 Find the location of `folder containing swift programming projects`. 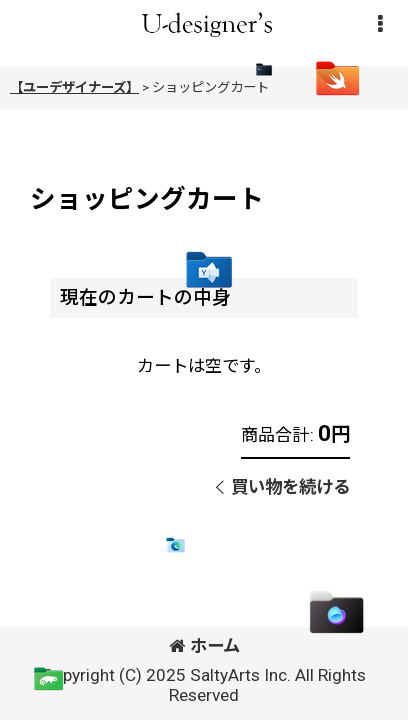

folder containing swift programming projects is located at coordinates (337, 79).